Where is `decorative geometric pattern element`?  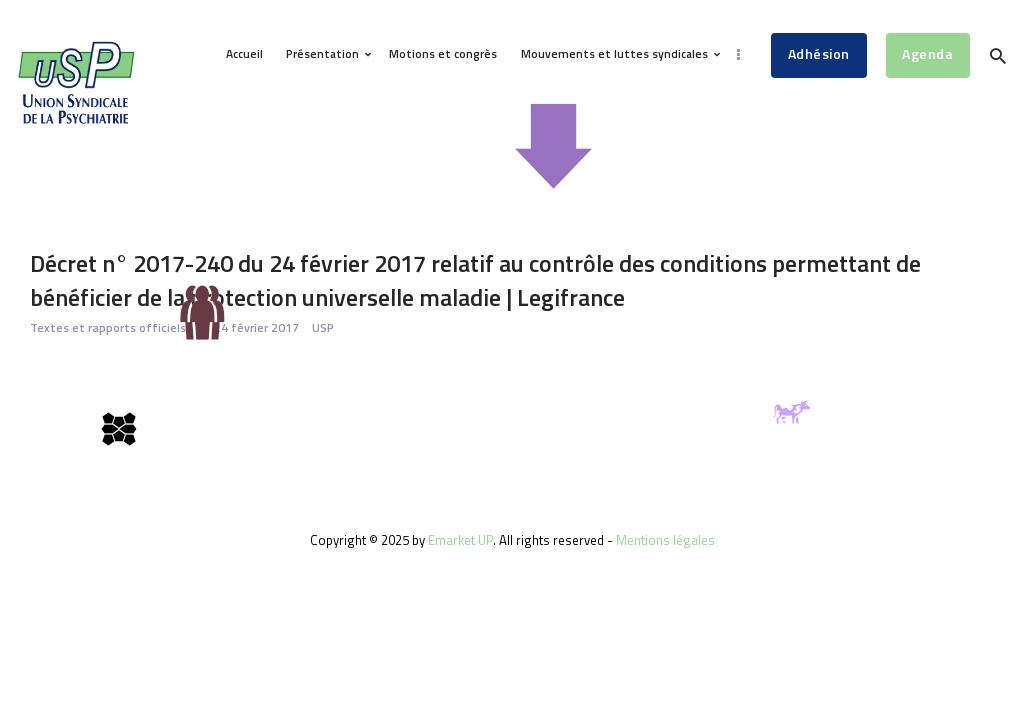
decorative geometric pattern element is located at coordinates (119, 429).